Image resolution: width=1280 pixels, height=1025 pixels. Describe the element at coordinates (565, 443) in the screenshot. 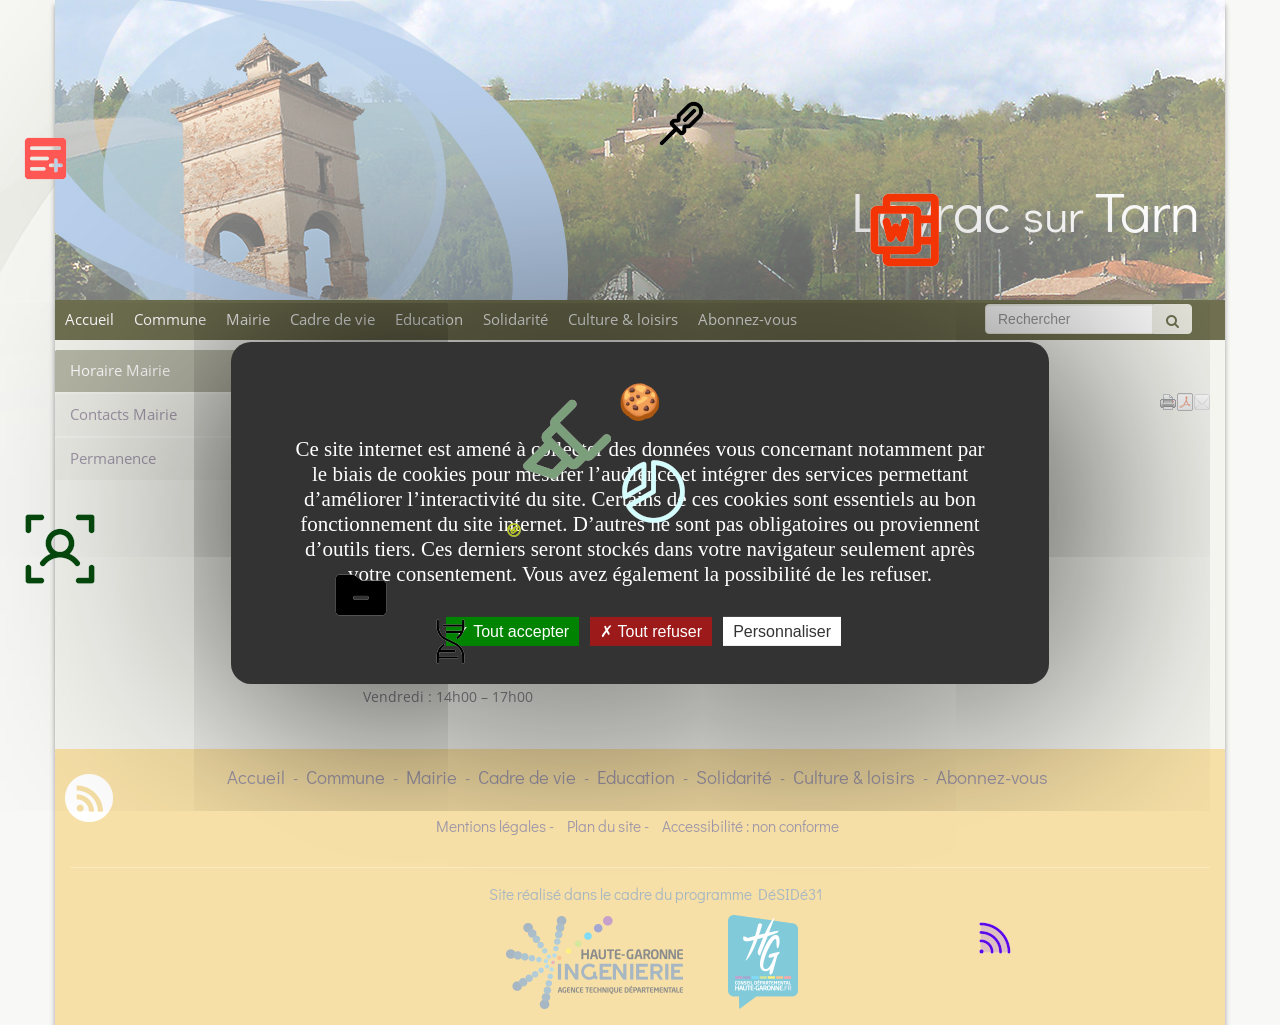

I see `highlight or mark selected text` at that location.